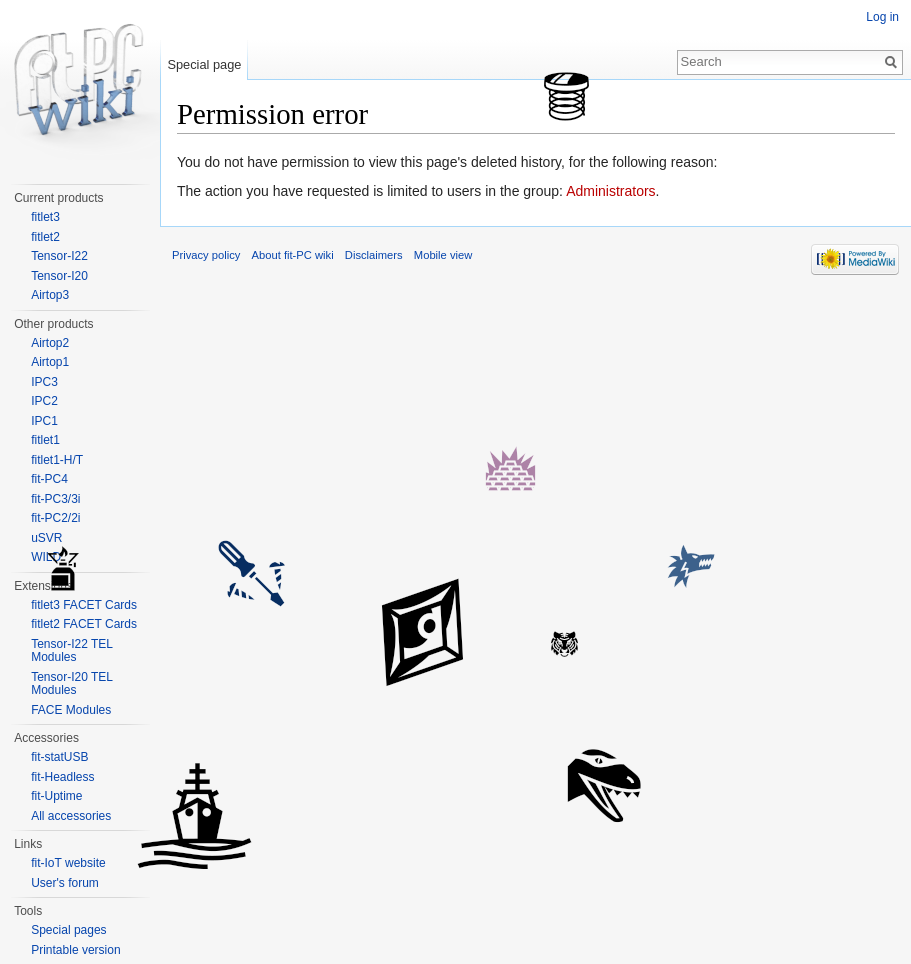  Describe the element at coordinates (564, 644) in the screenshot. I see `select tiger character or avatar` at that location.